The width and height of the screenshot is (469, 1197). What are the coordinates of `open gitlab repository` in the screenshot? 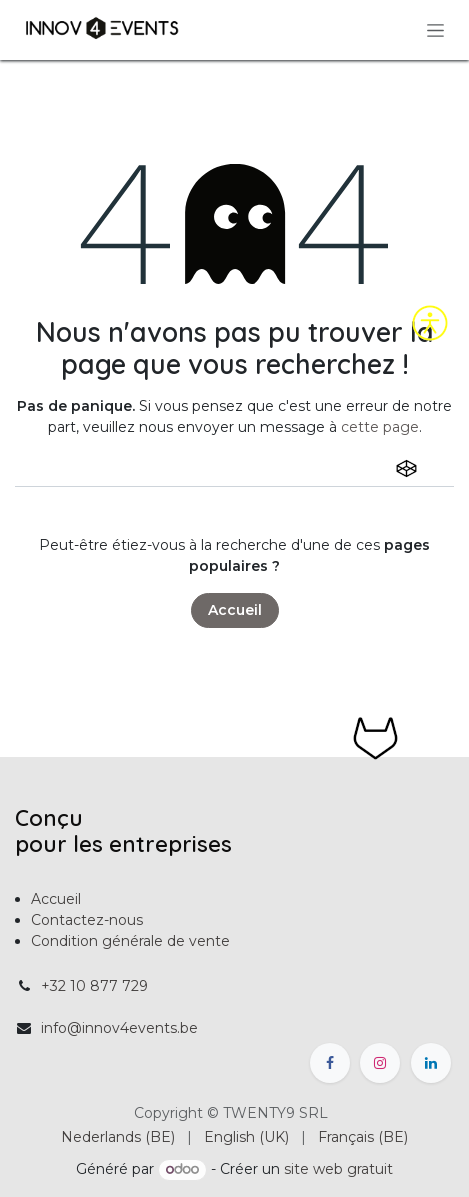 It's located at (375, 737).